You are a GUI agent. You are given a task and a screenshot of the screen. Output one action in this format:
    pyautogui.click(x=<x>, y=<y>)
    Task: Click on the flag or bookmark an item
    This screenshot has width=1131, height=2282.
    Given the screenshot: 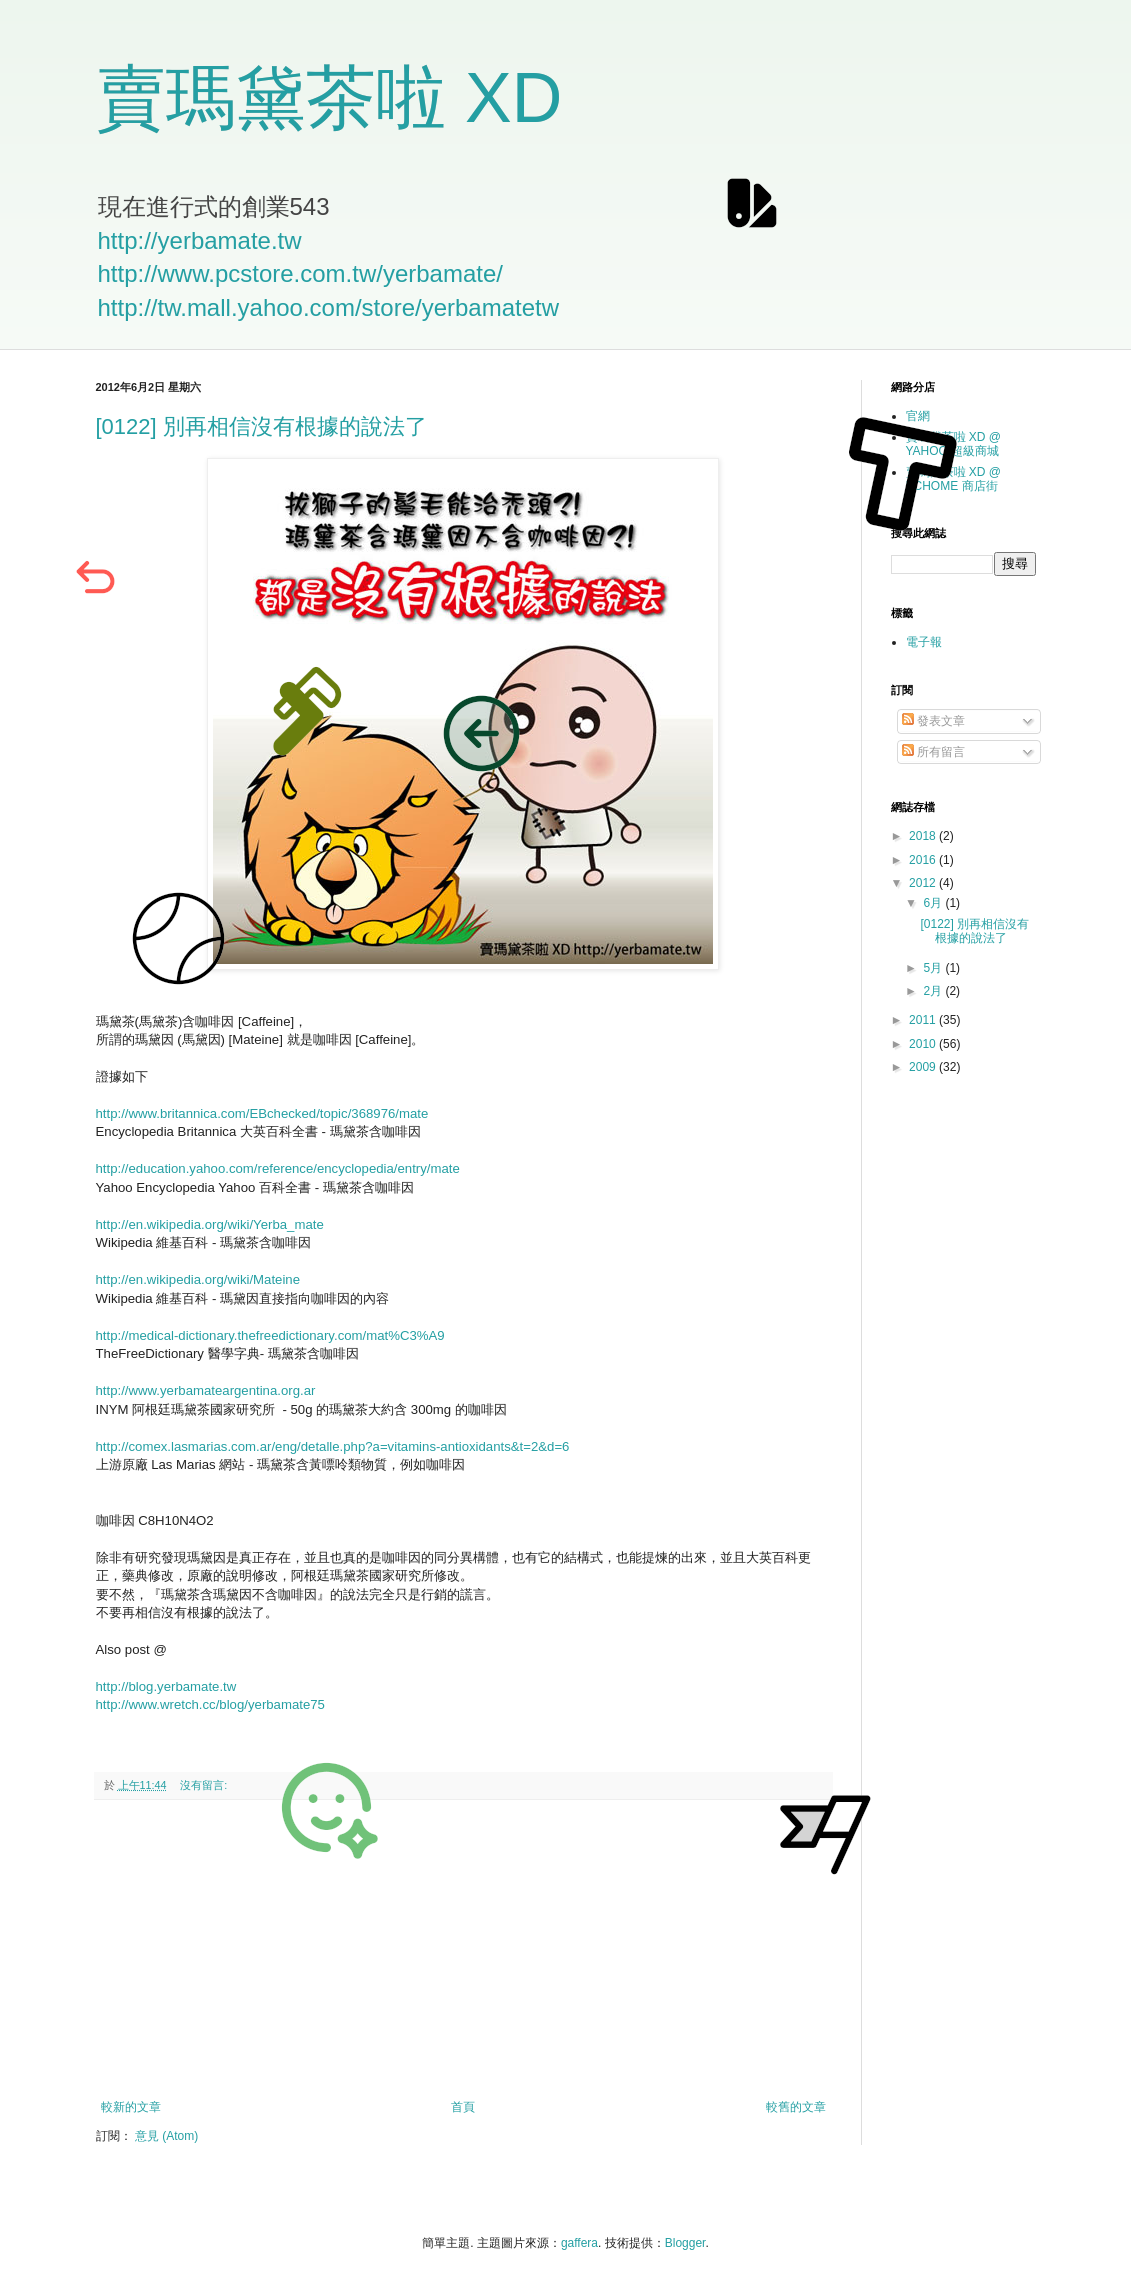 What is the action you would take?
    pyautogui.click(x=824, y=1831)
    